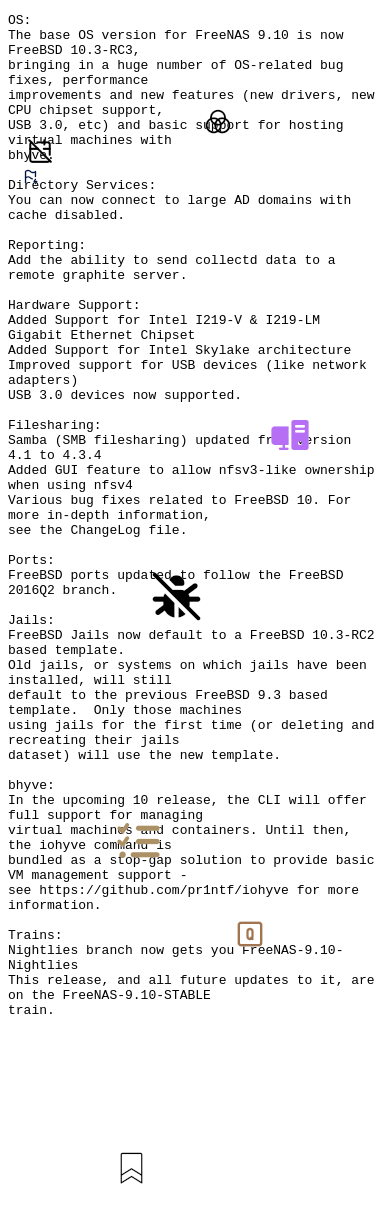 The image size is (389, 1232). I want to click on save this item for later, so click(131, 1167).